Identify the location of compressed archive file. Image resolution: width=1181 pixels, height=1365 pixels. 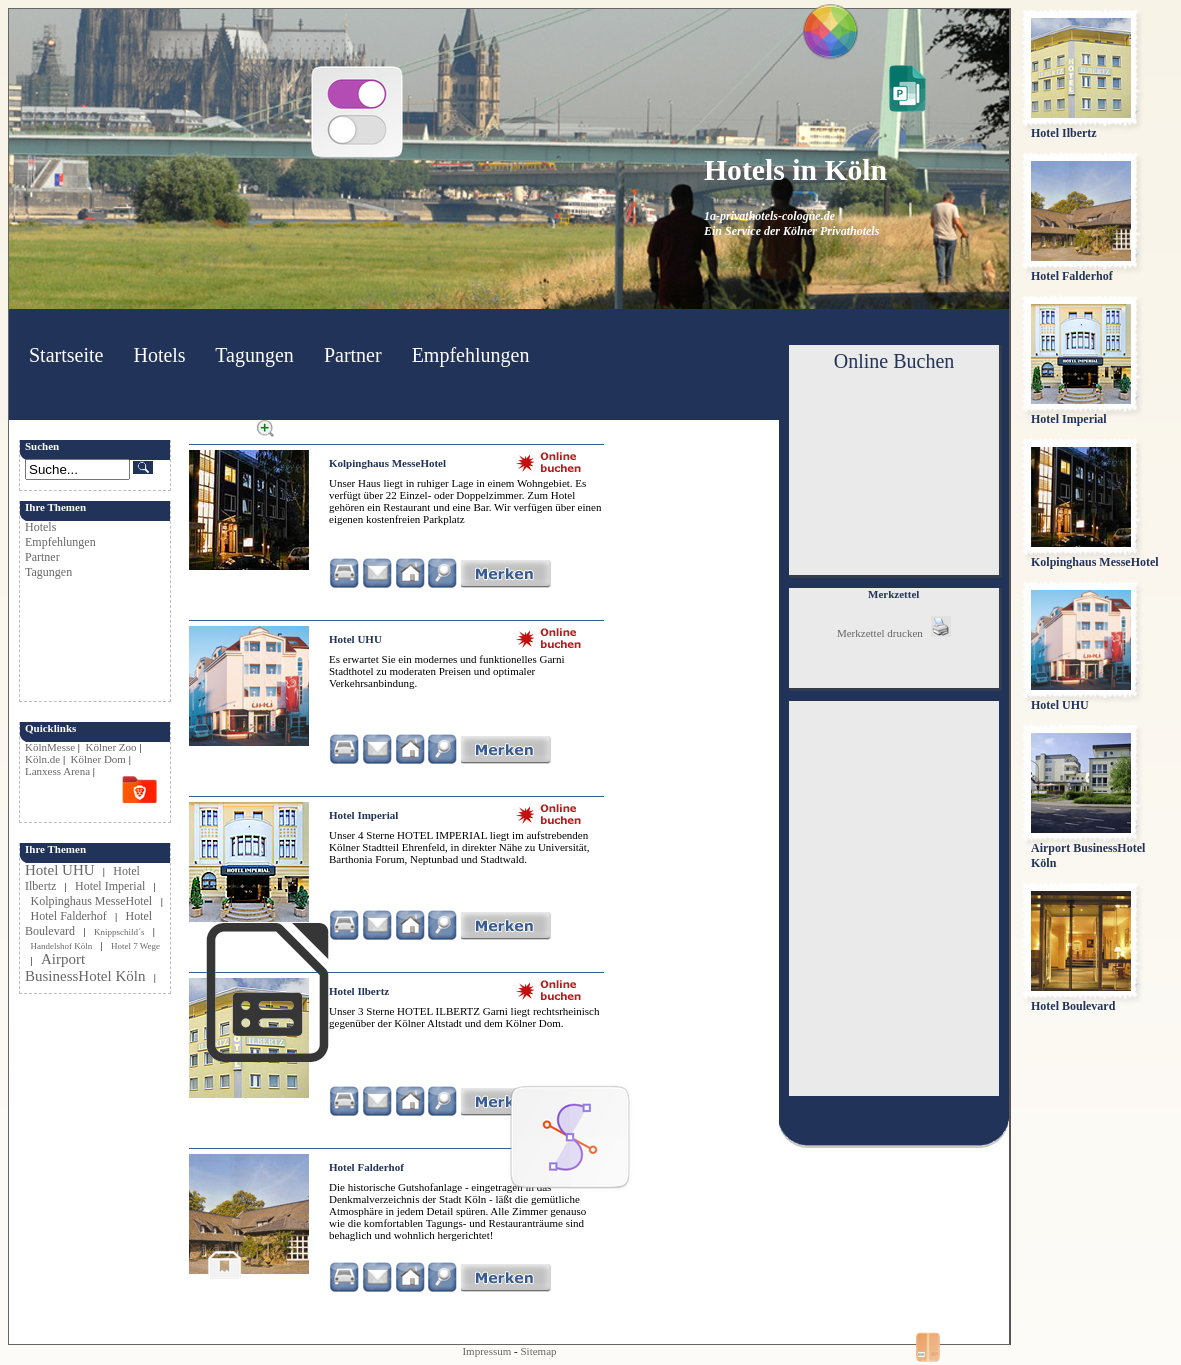
(928, 1347).